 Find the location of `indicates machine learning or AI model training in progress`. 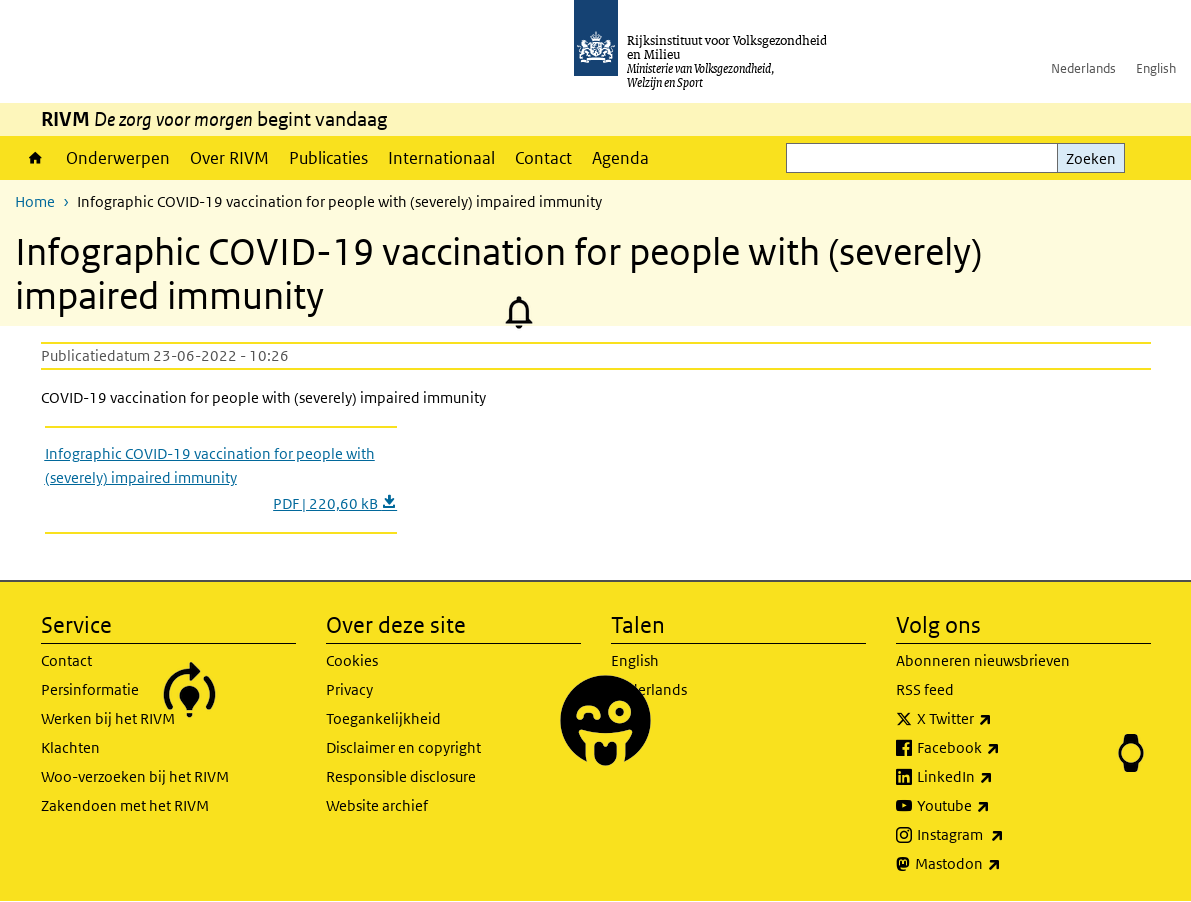

indicates machine learning or AI model training in progress is located at coordinates (189, 691).